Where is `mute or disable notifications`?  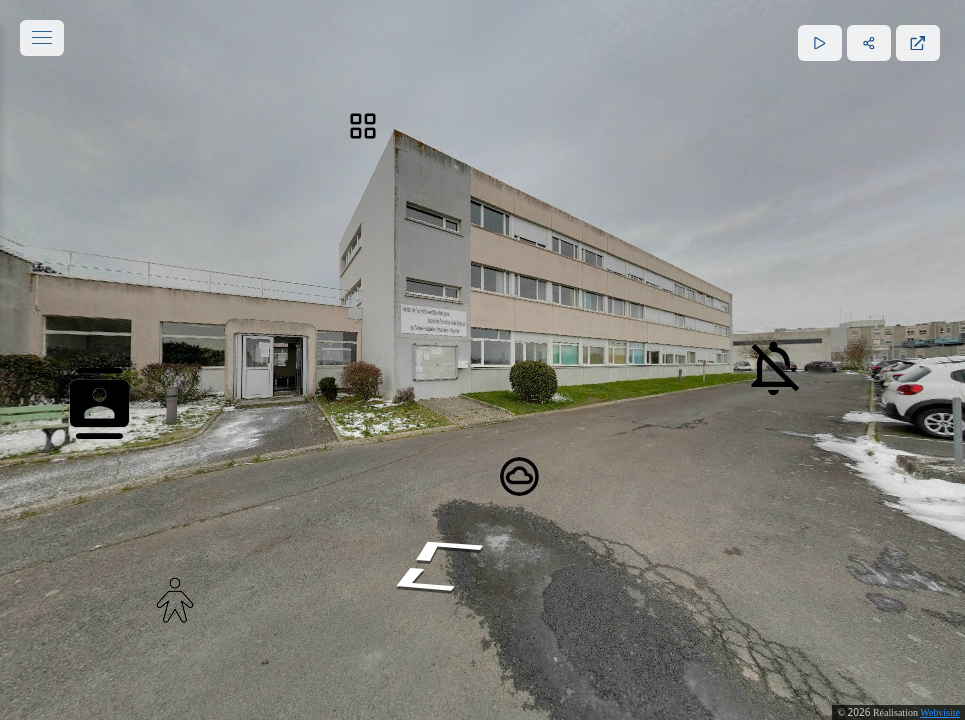 mute or disable notifications is located at coordinates (773, 367).